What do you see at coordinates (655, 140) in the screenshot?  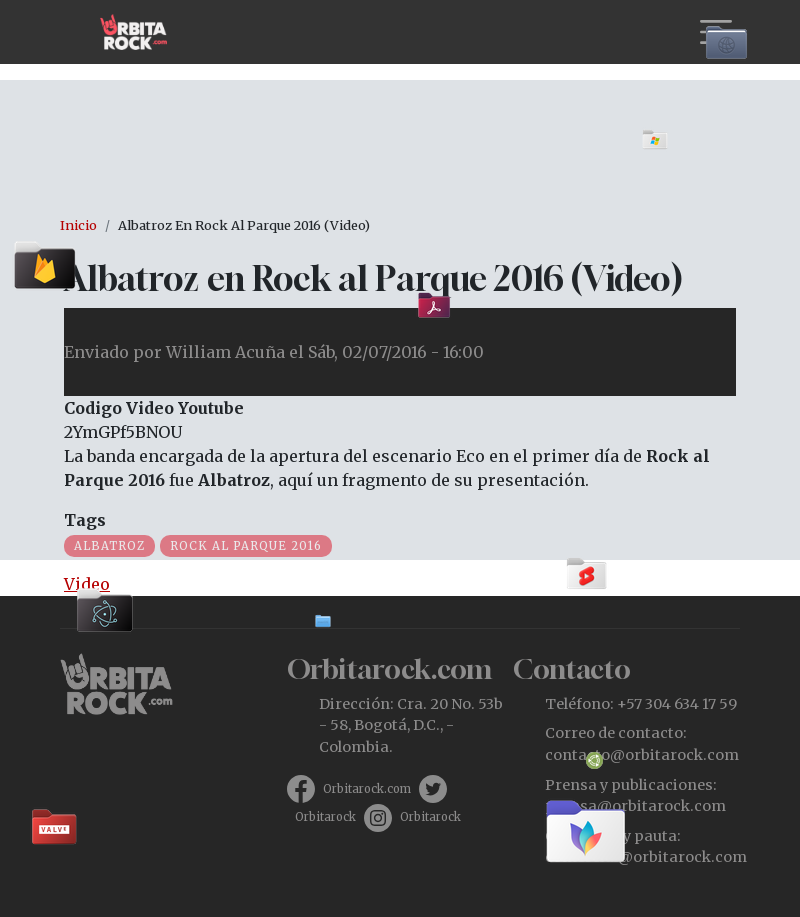 I see `open windows 7 system files folder` at bounding box center [655, 140].